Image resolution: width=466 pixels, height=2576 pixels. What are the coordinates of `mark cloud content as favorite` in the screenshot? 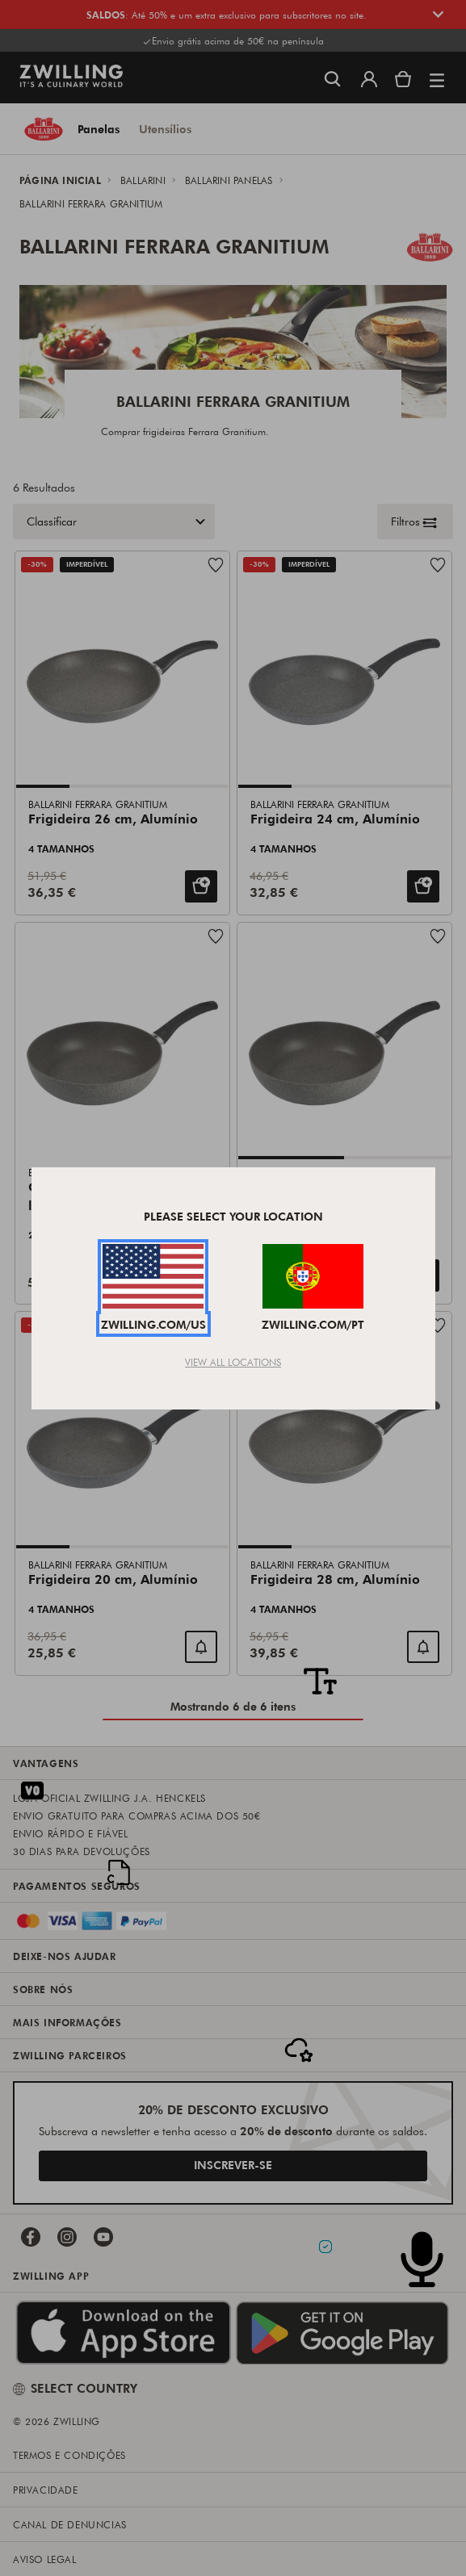 It's located at (299, 2048).